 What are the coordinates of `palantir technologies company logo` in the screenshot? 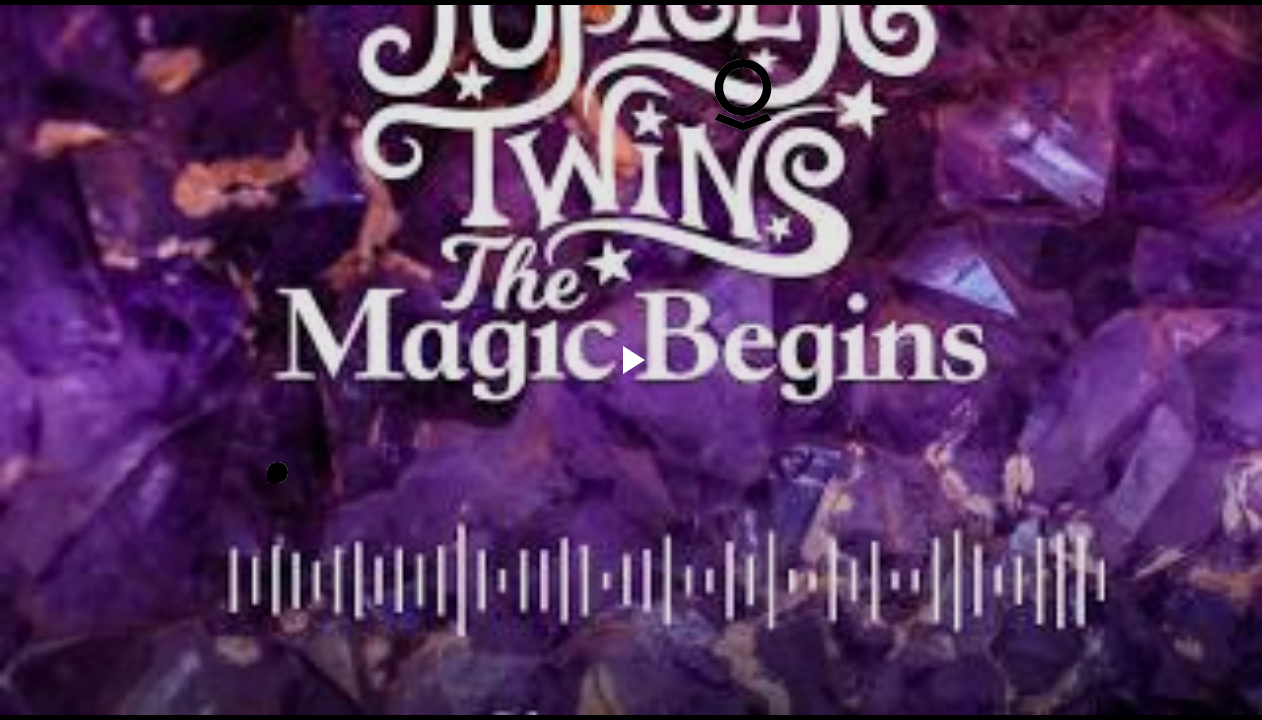 It's located at (743, 95).